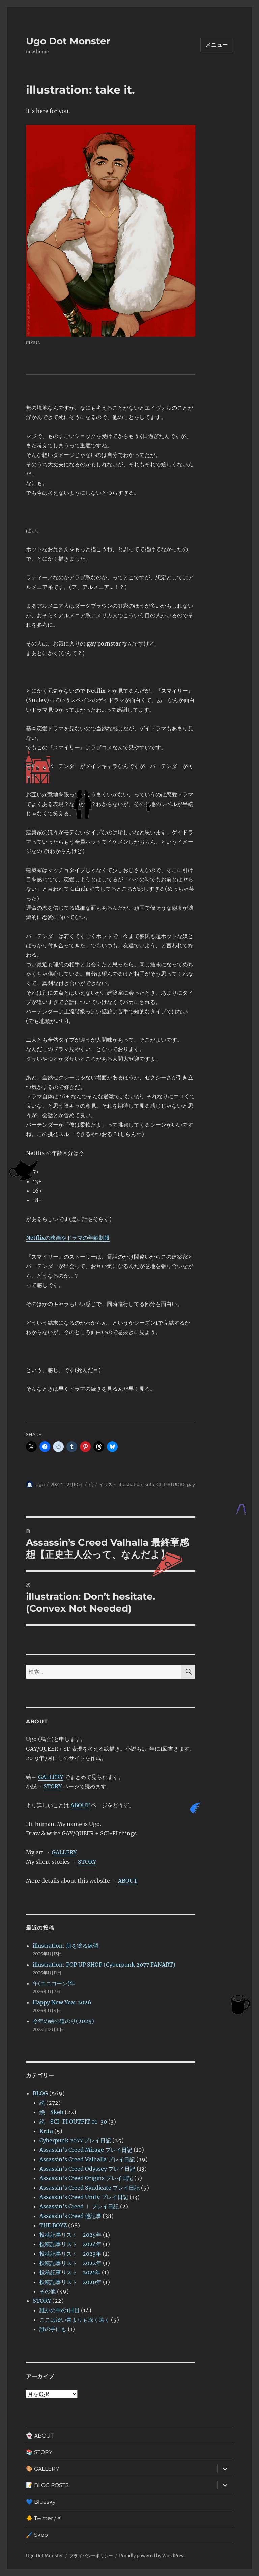  I want to click on browse women's clothing or dresses, so click(148, 807).